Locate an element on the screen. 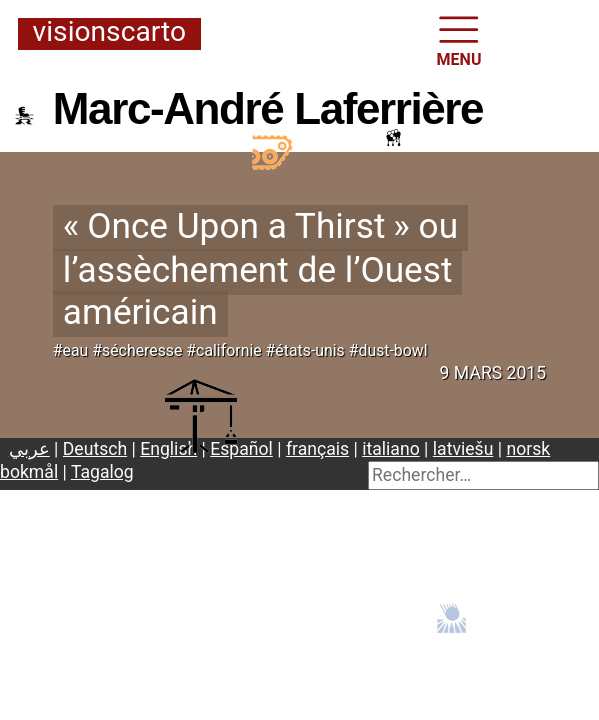 The width and height of the screenshot is (599, 720). activate ground slam ability is located at coordinates (24, 115).